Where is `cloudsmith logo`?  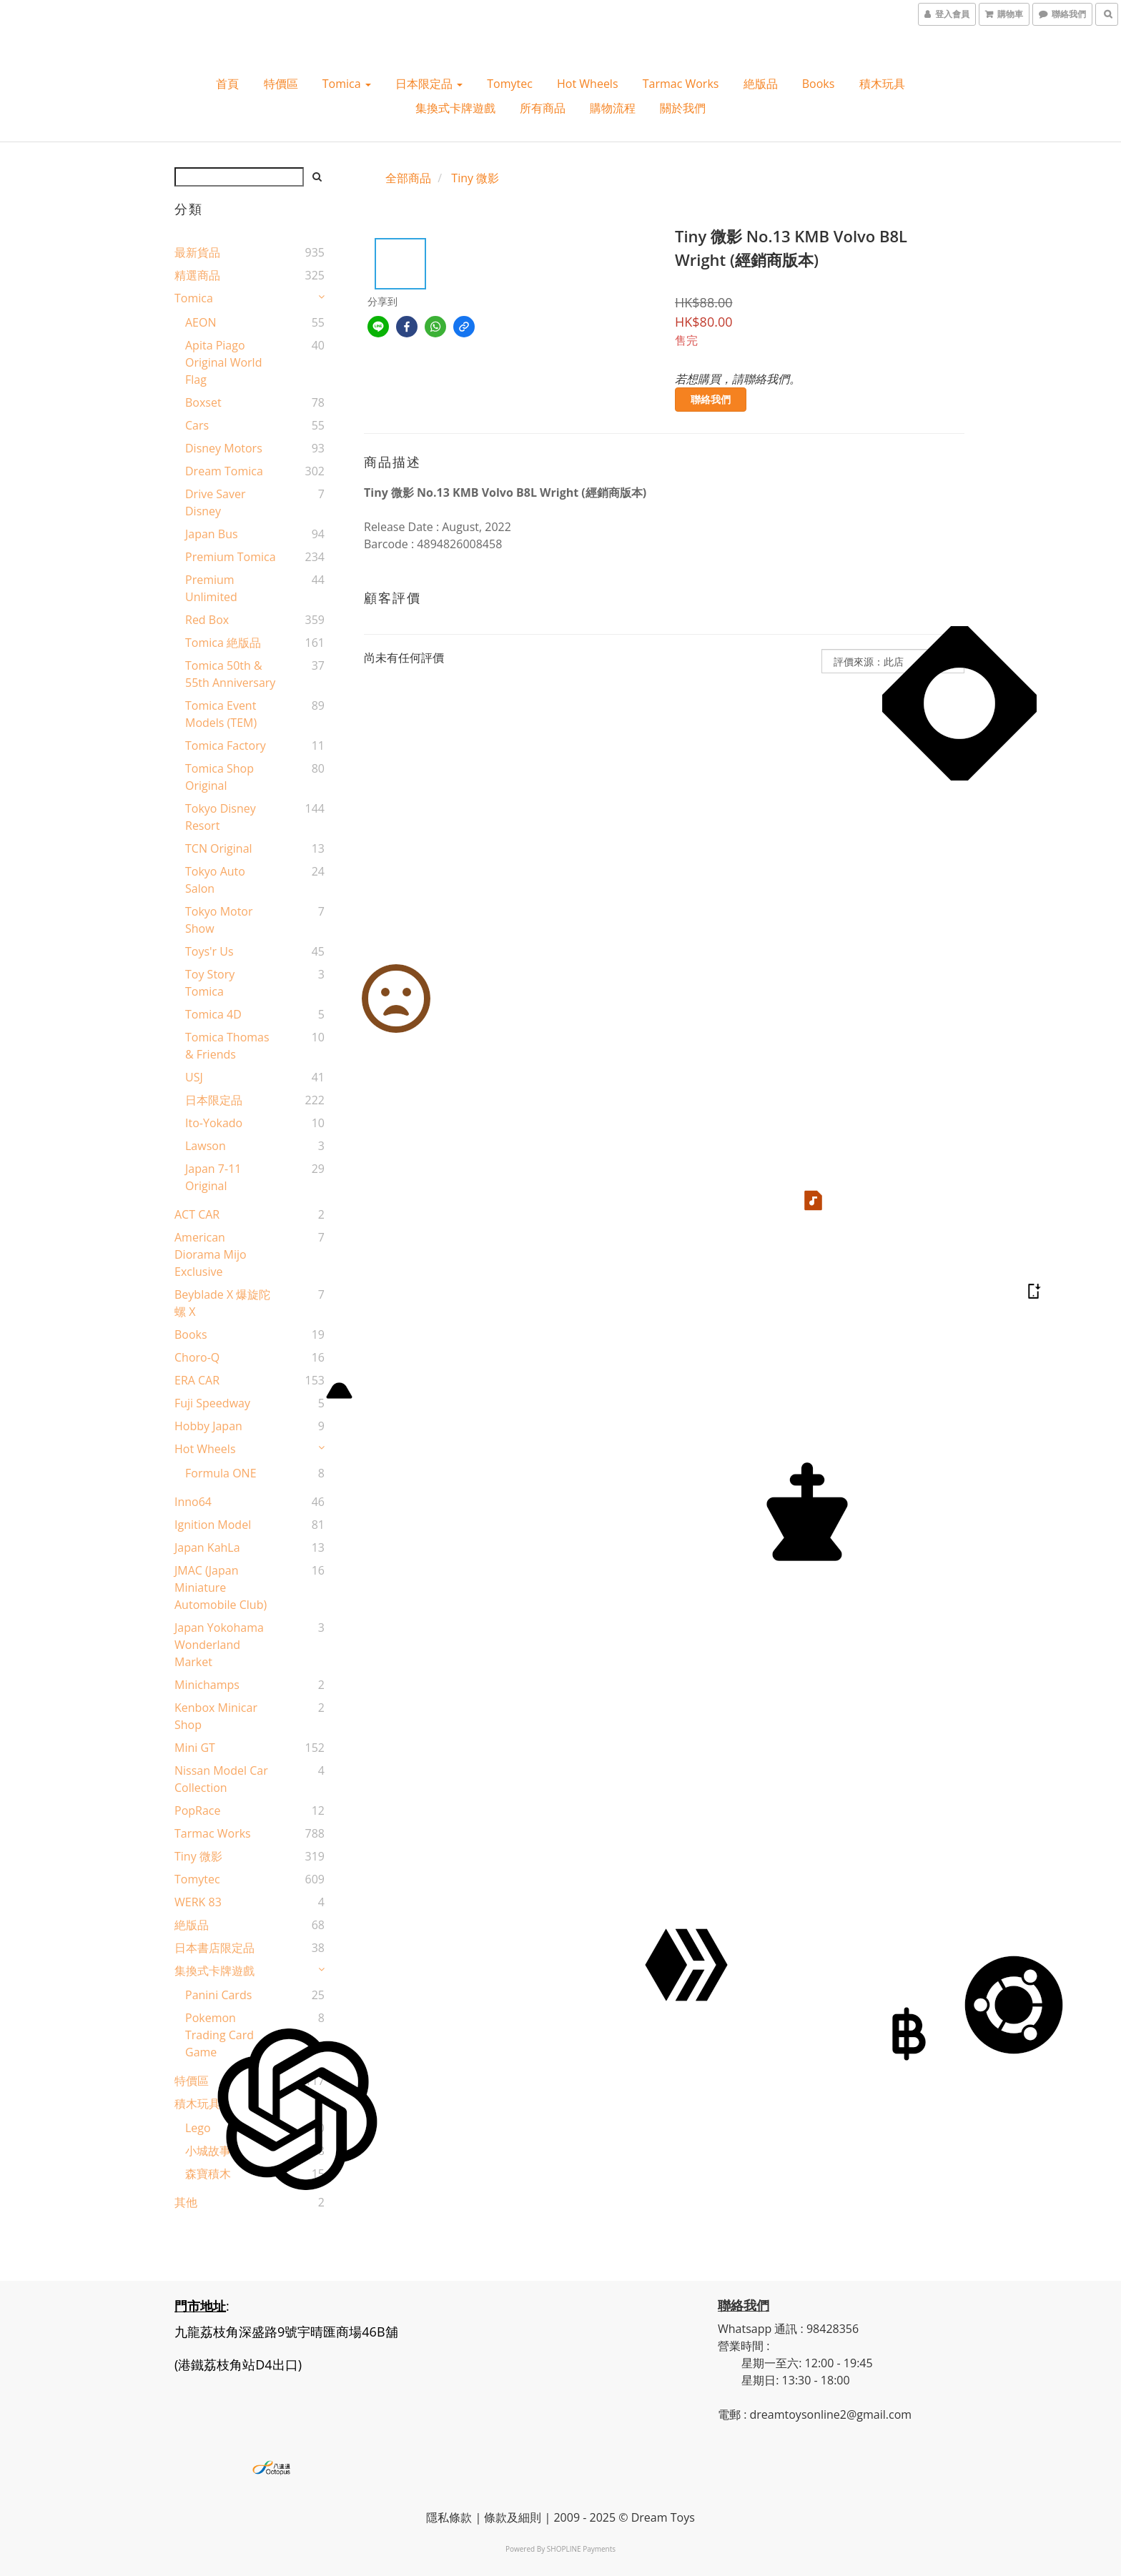 cloudsmith logo is located at coordinates (959, 703).